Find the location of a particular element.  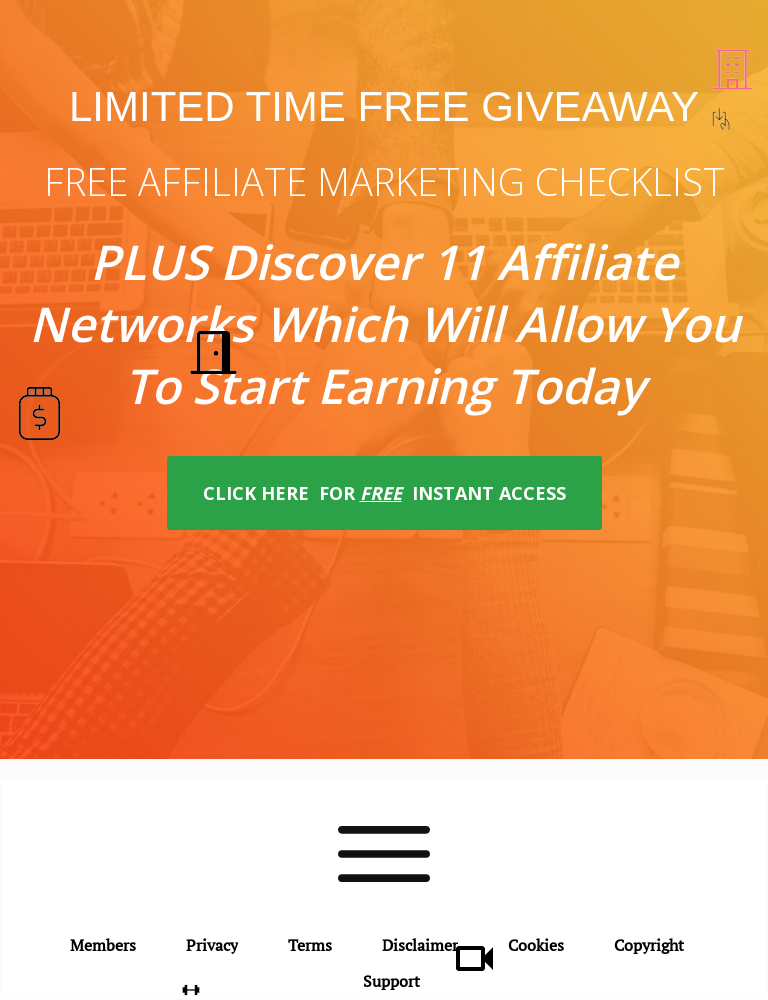

send a tip or donation is located at coordinates (39, 413).